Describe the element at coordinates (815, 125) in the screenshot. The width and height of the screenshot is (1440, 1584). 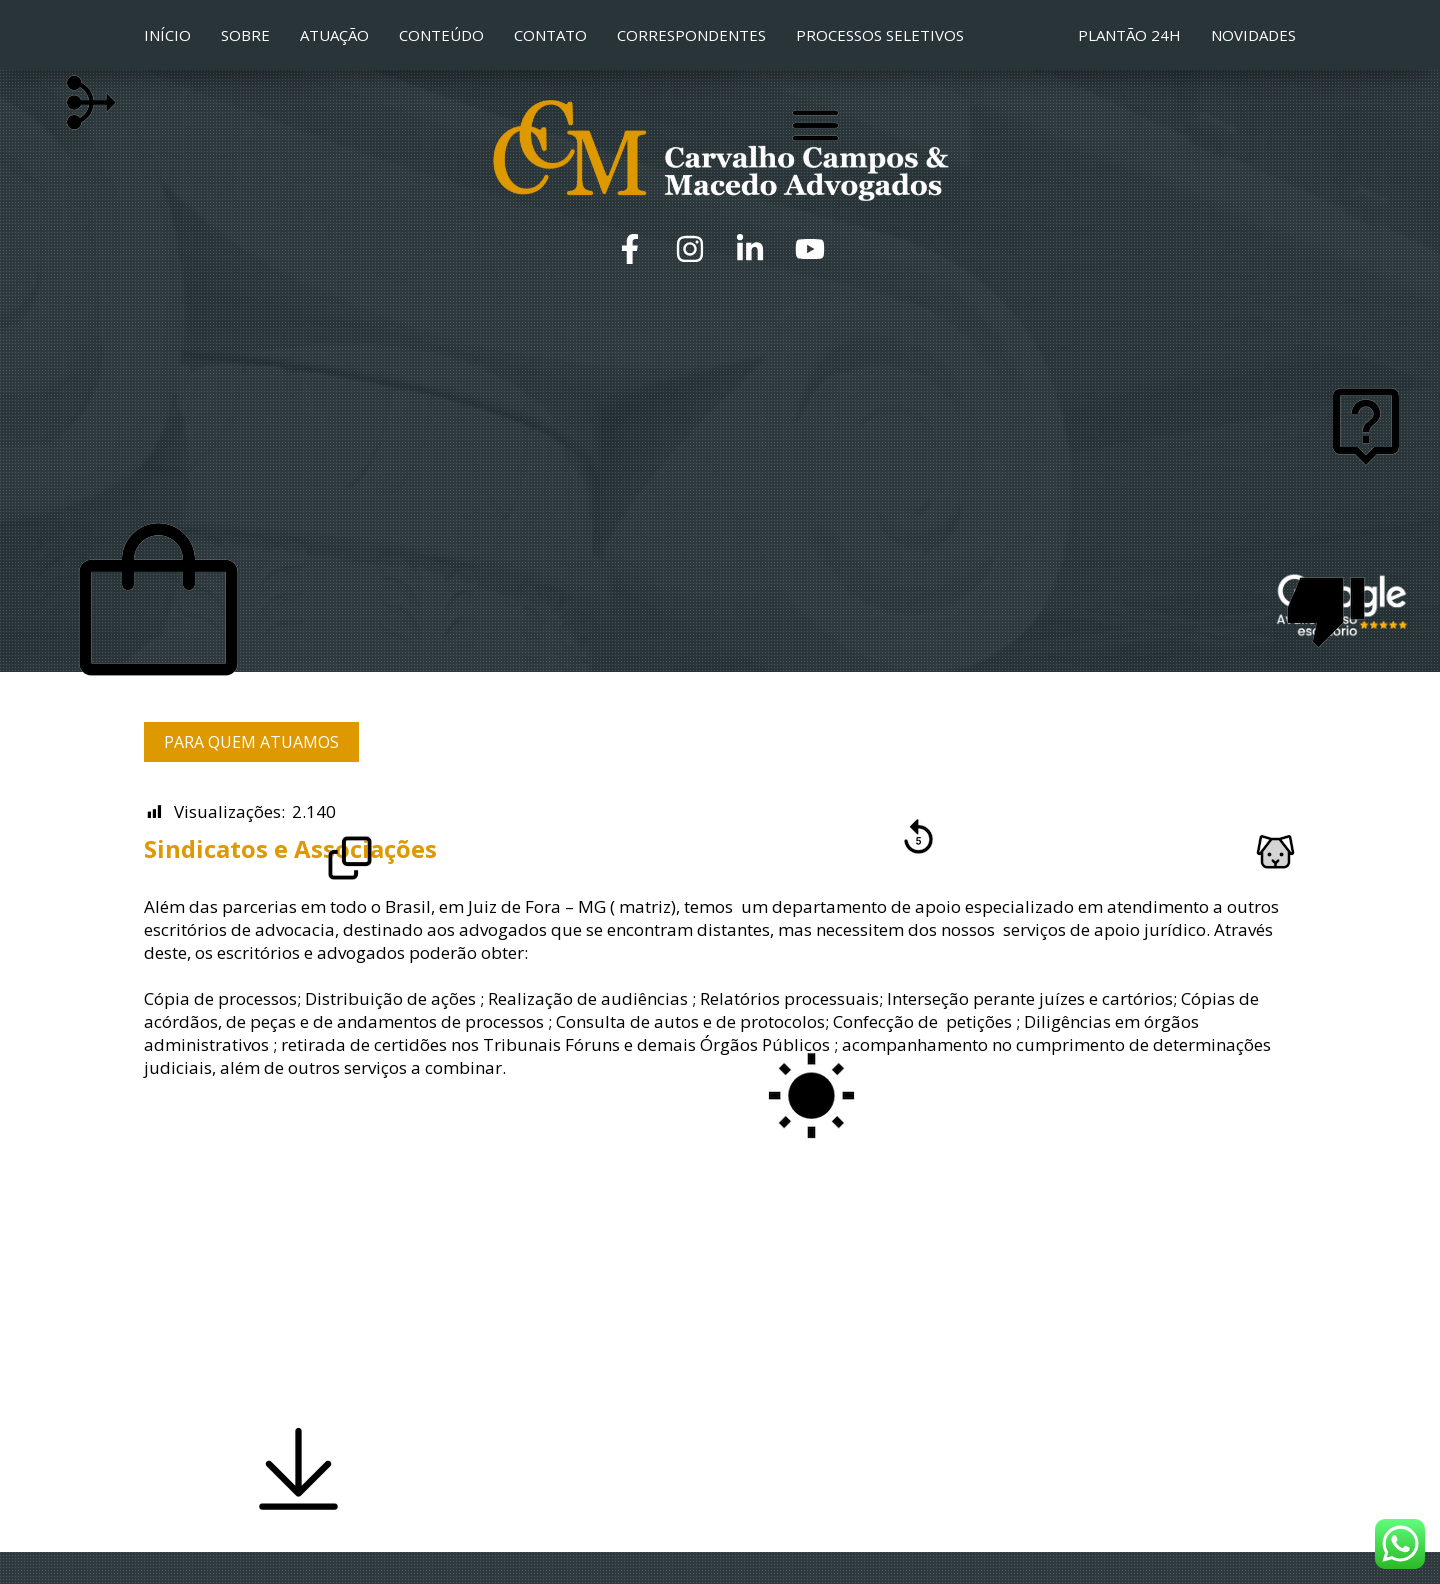
I see `open navigation menu` at that location.